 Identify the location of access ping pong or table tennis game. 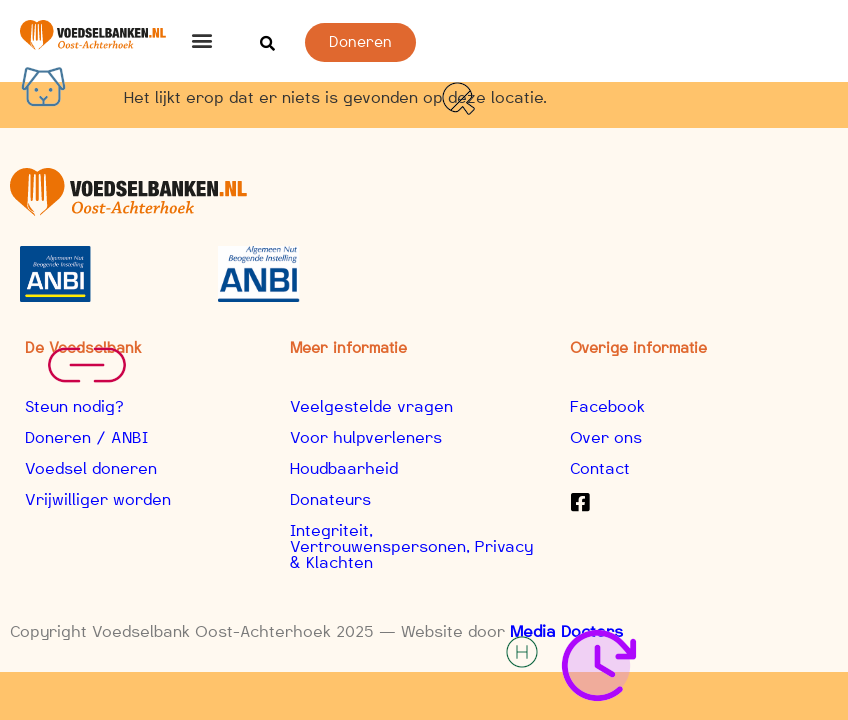
(458, 98).